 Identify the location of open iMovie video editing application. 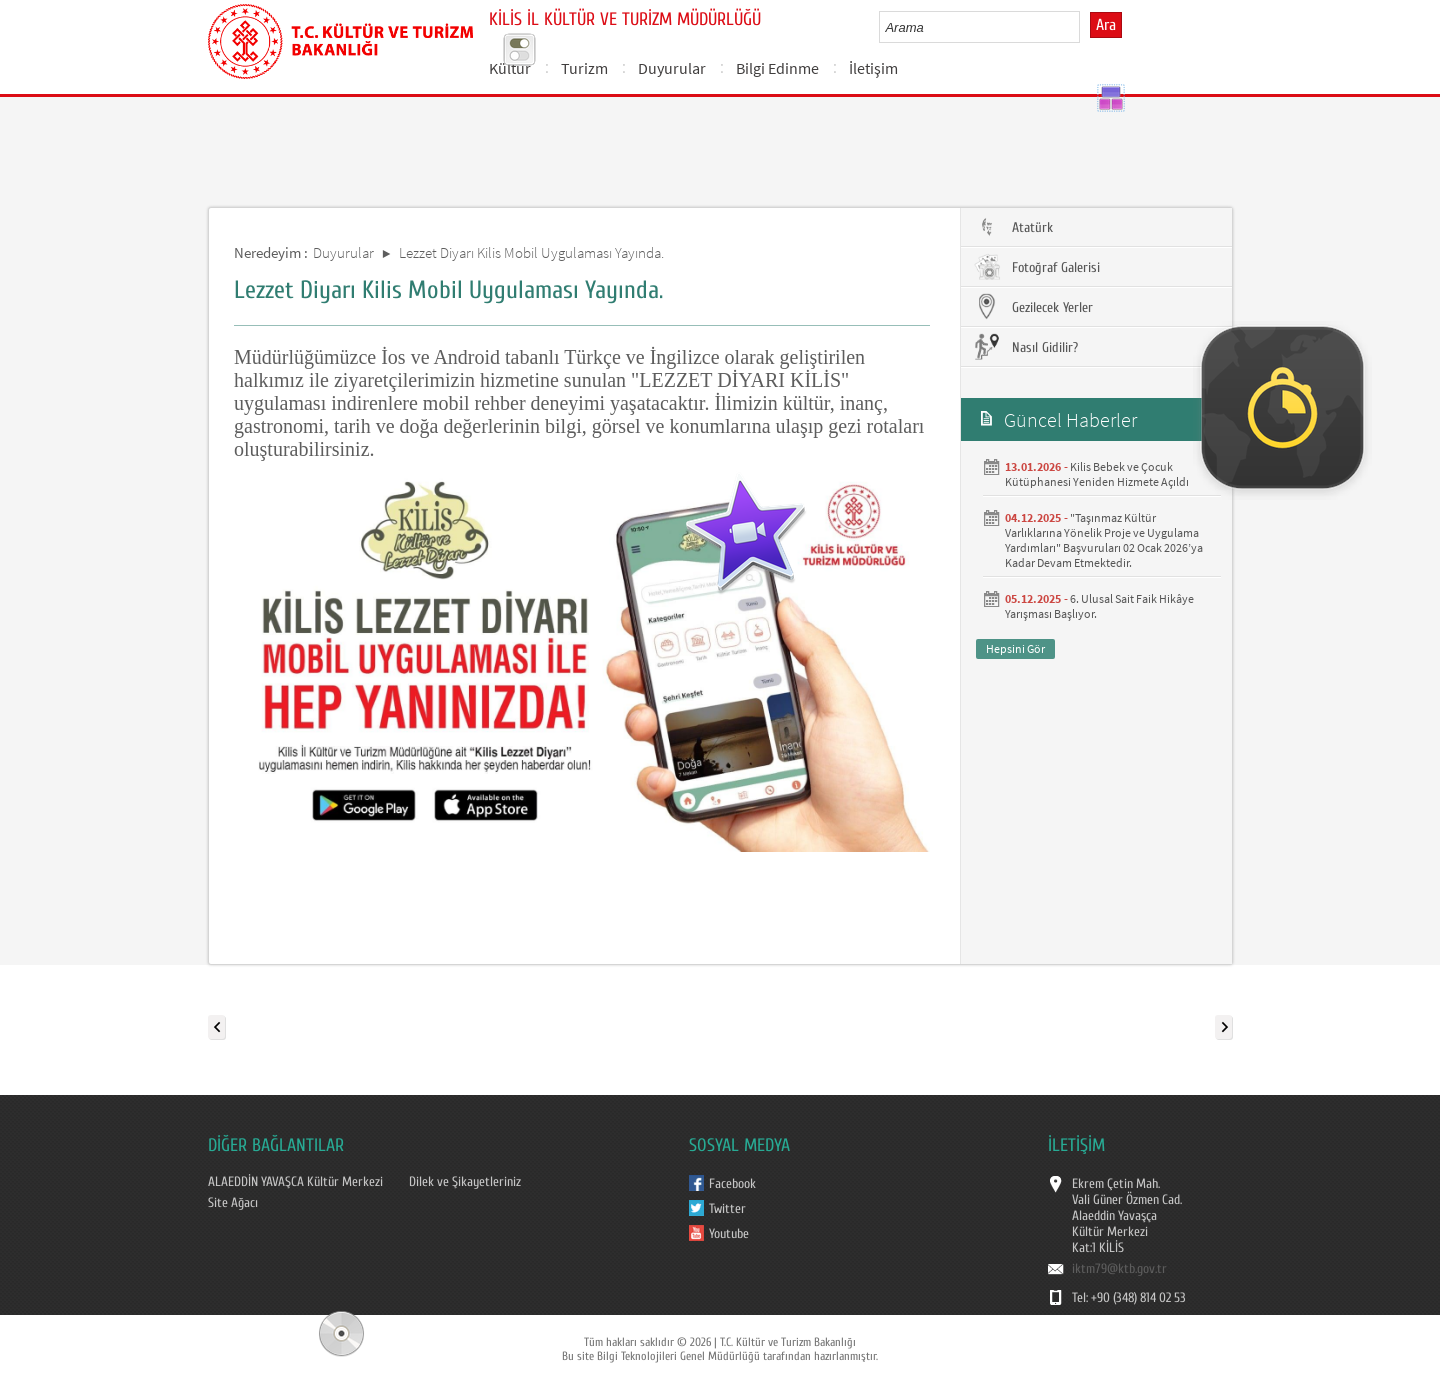
(745, 533).